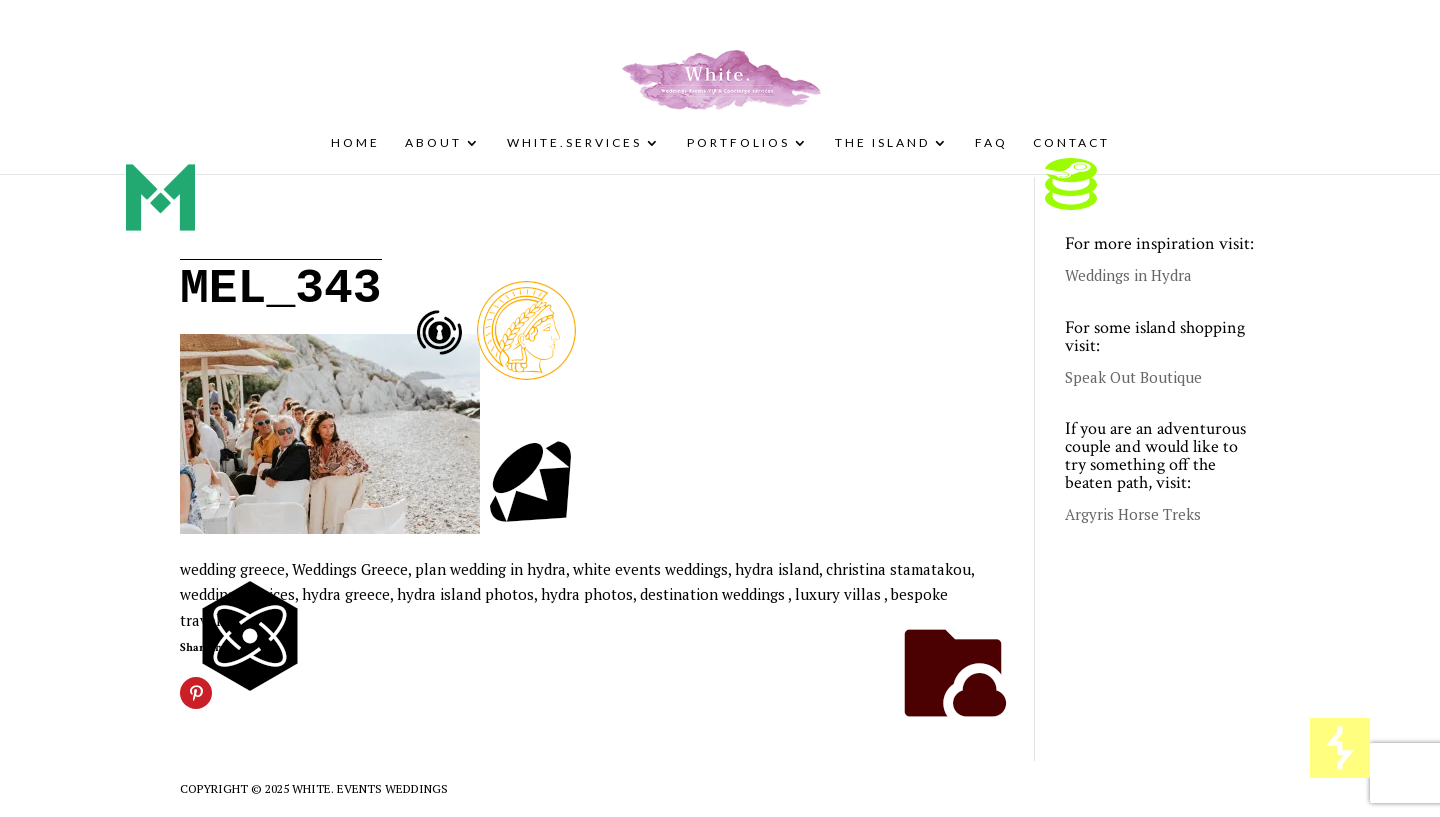  What do you see at coordinates (250, 636) in the screenshot?
I see `preact javascript library logo` at bounding box center [250, 636].